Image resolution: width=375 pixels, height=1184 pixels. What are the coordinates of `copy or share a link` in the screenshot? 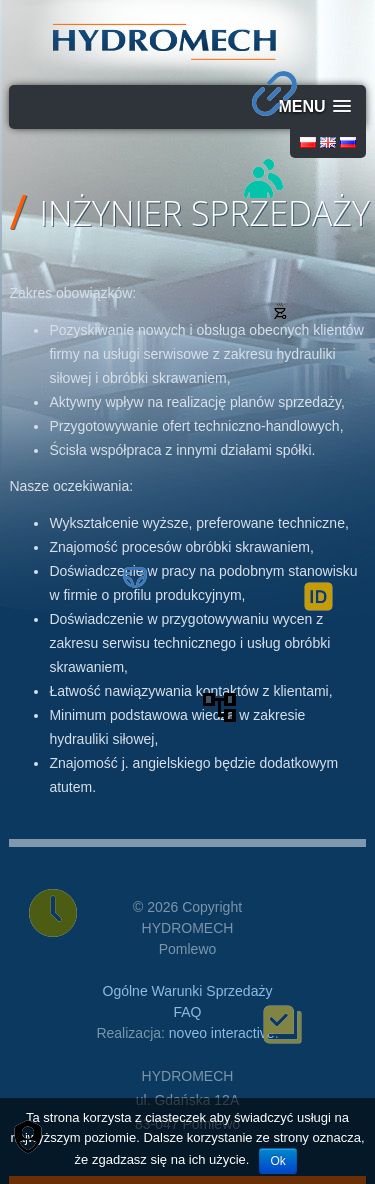 It's located at (274, 94).